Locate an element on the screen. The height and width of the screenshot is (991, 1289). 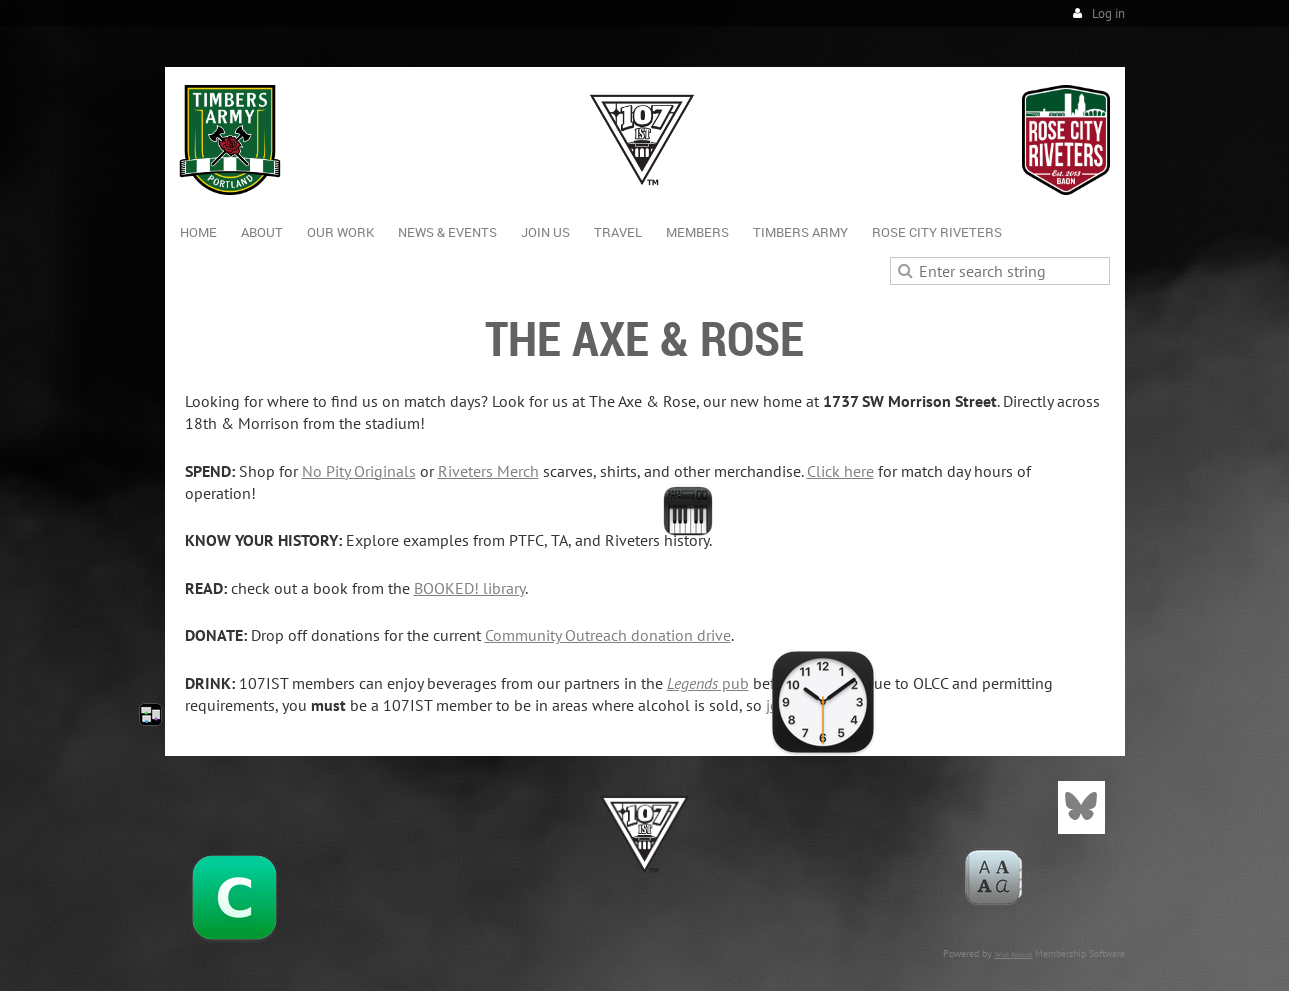
open the connectagram word puzzle game is located at coordinates (234, 897).